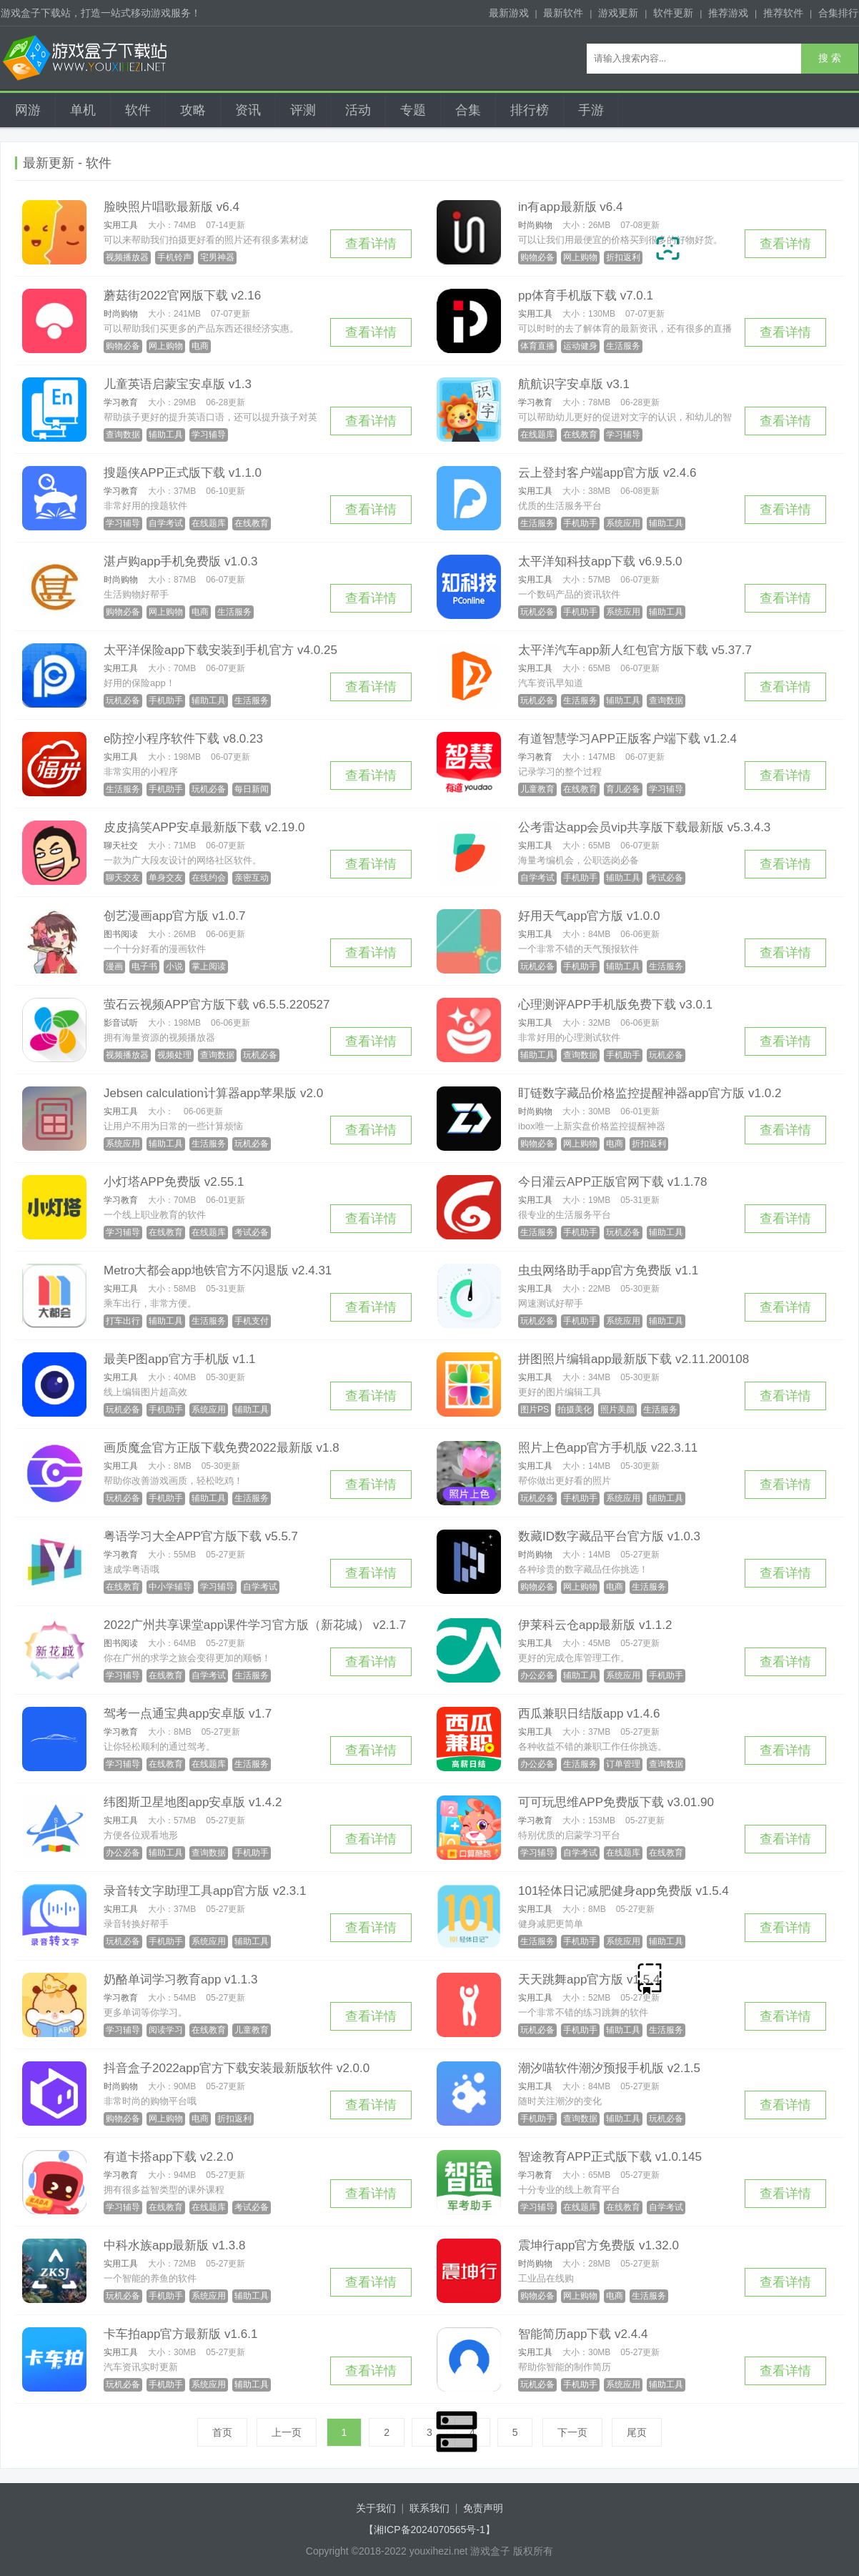 The image size is (859, 2576). What do you see at coordinates (667, 248) in the screenshot?
I see `face id authentication failed` at bounding box center [667, 248].